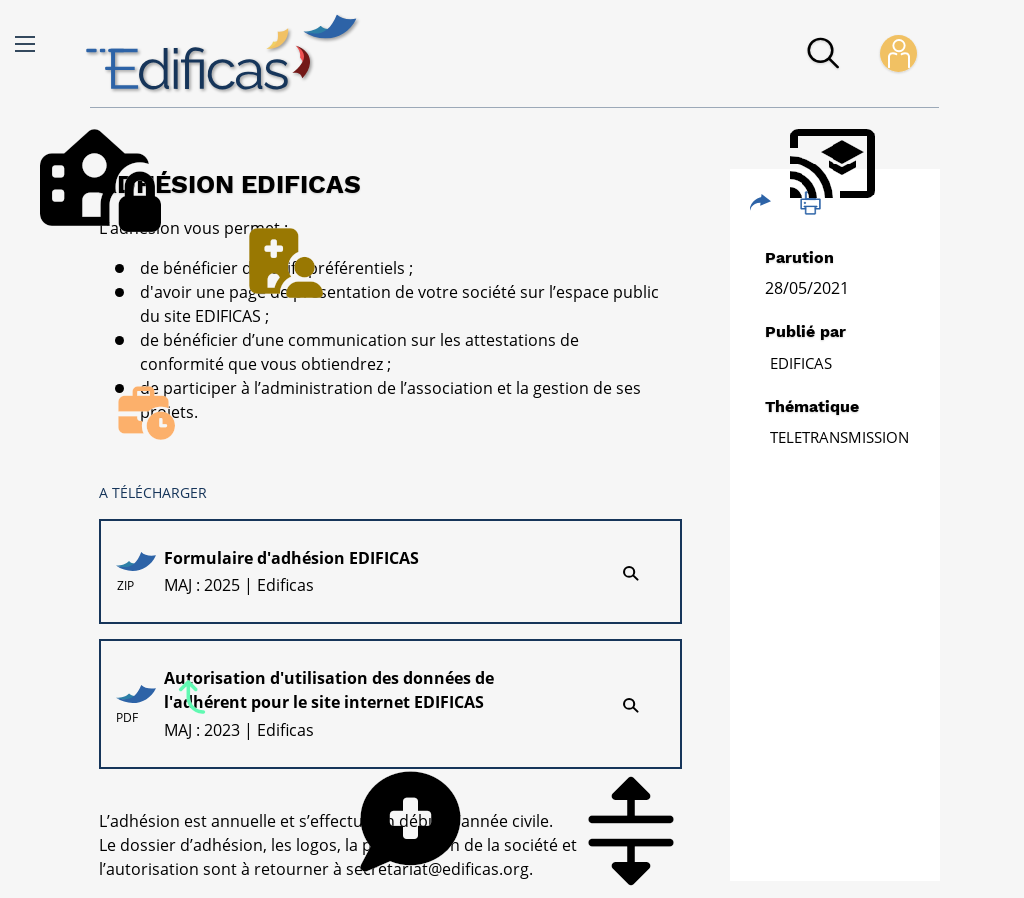 This screenshot has height=898, width=1024. What do you see at coordinates (143, 411) in the screenshot?
I see `view business hours or schedule` at bounding box center [143, 411].